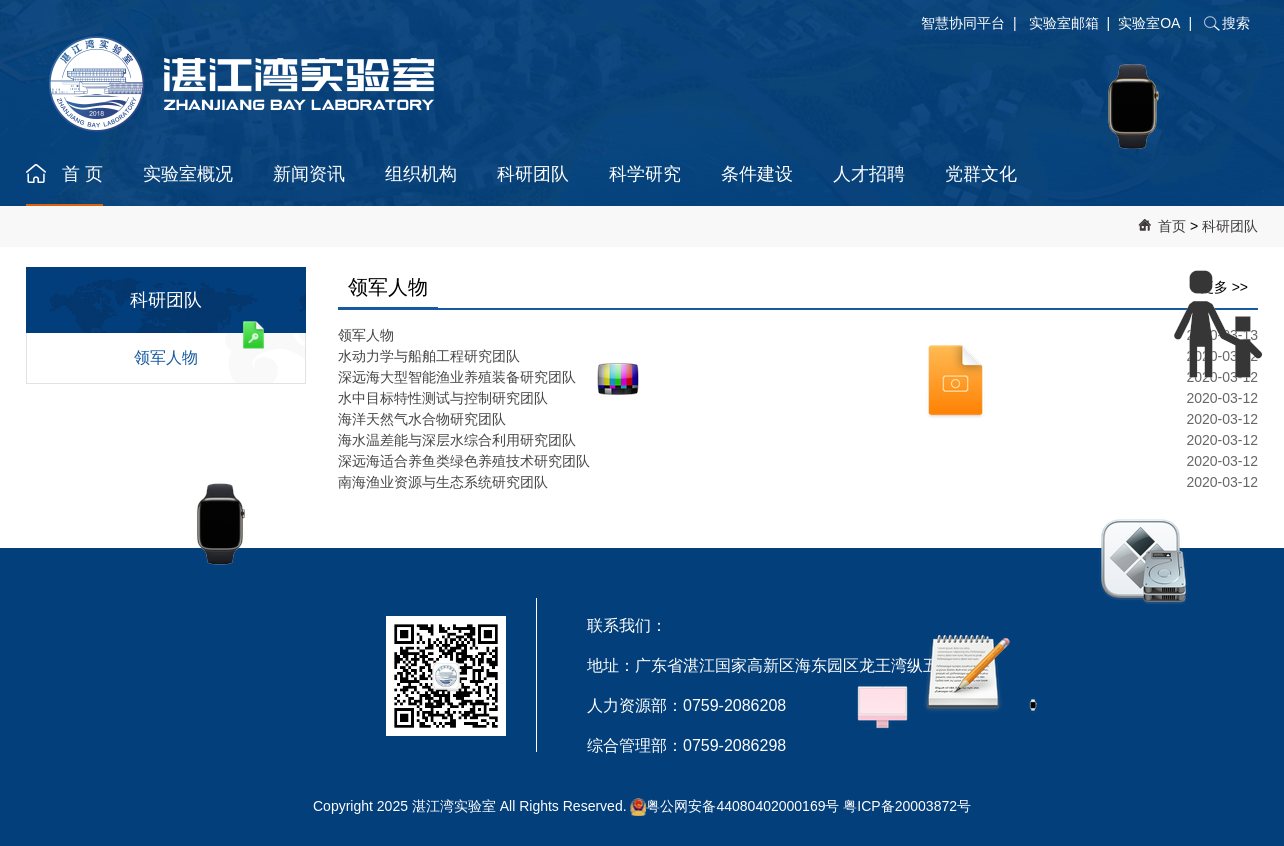  I want to click on indicates media library is being generated or indexed, so click(618, 381).